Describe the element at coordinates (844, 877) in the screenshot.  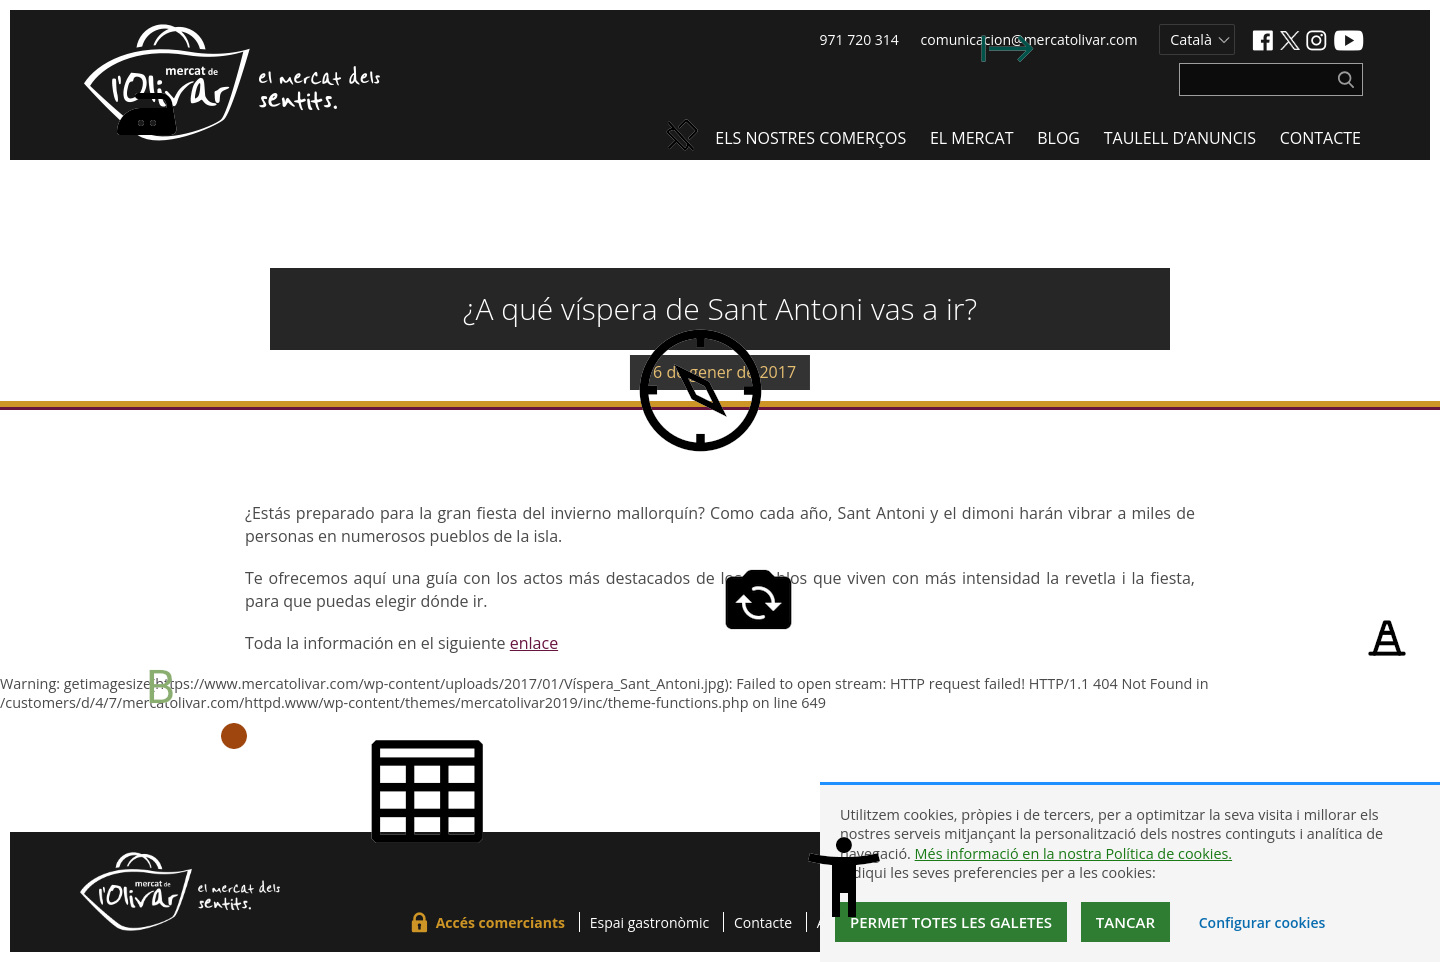
I see `access accessibility settings` at that location.